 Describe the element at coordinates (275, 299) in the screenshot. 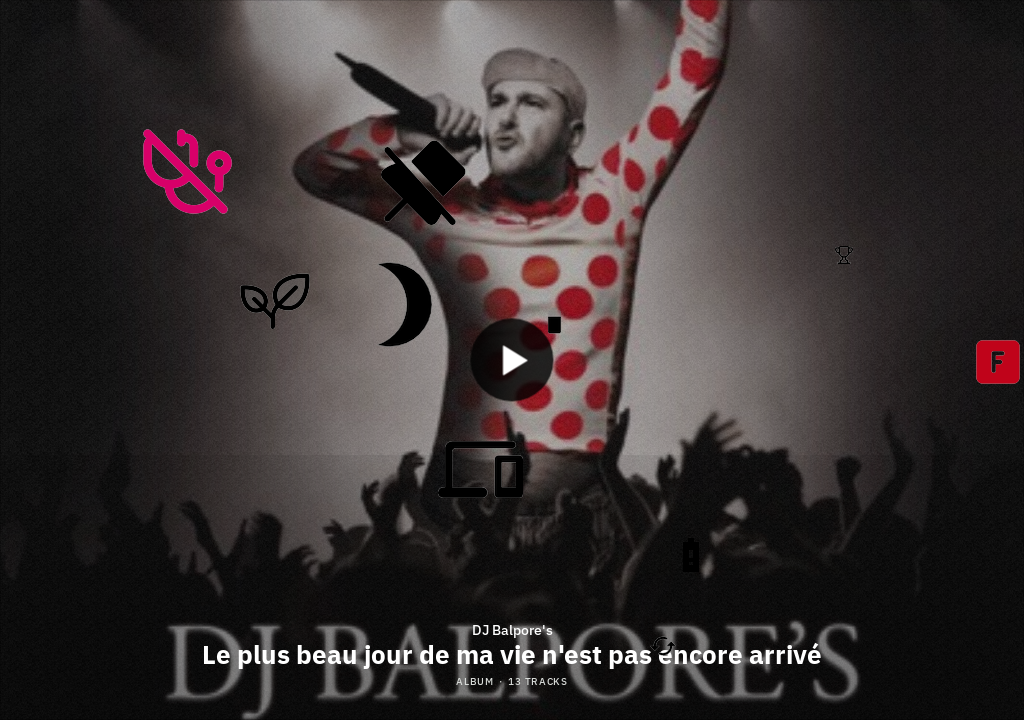

I see `view plant care or gardening features` at that location.